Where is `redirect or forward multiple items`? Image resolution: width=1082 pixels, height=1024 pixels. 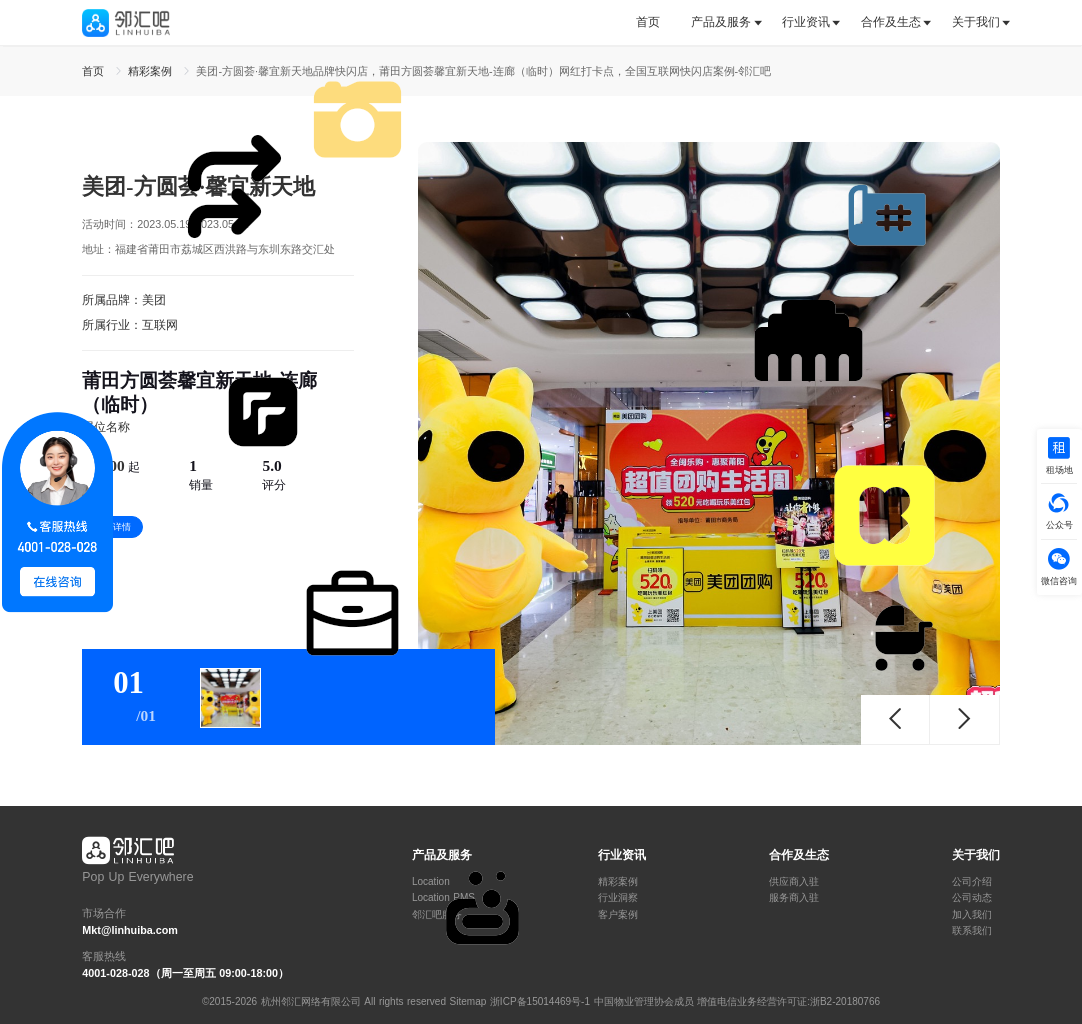 redirect or forward multiple items is located at coordinates (234, 191).